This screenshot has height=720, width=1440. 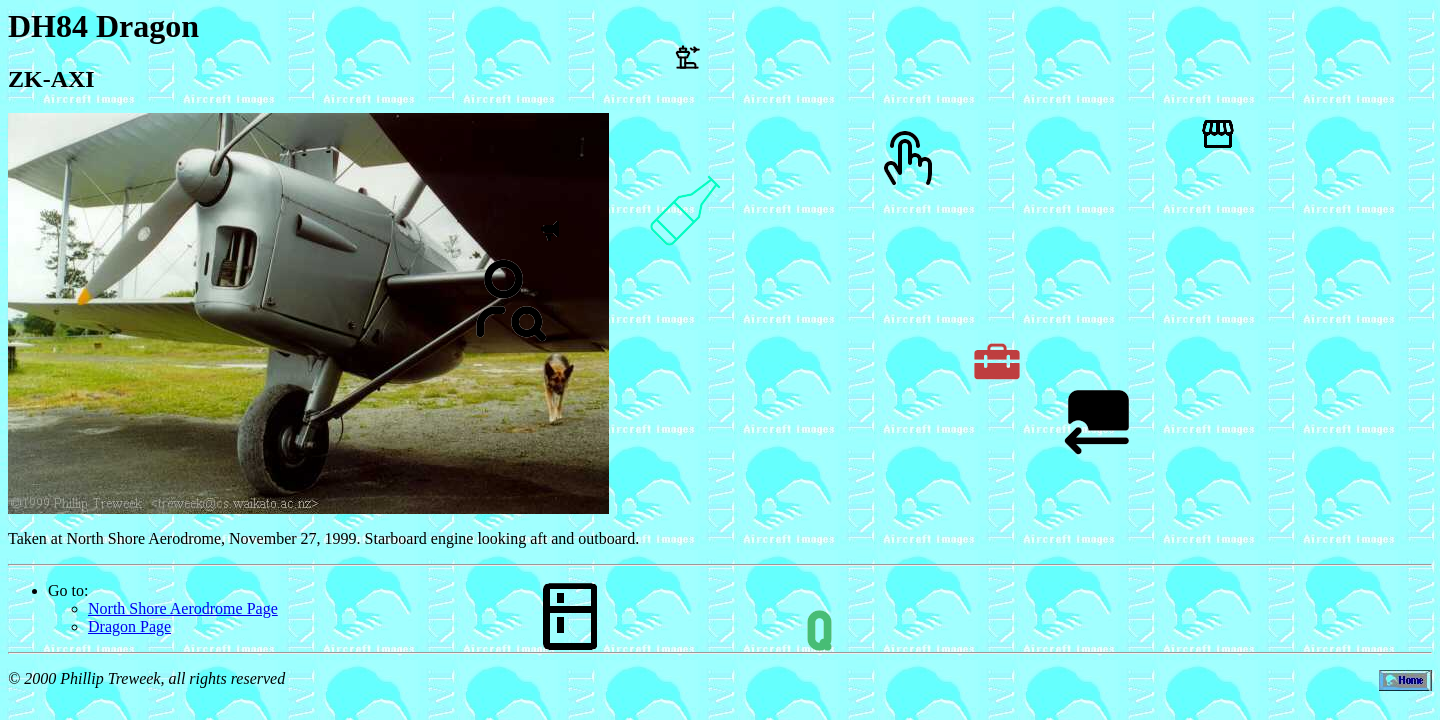 What do you see at coordinates (819, 630) in the screenshot?
I see `indicates a label or category starting with "q"` at bounding box center [819, 630].